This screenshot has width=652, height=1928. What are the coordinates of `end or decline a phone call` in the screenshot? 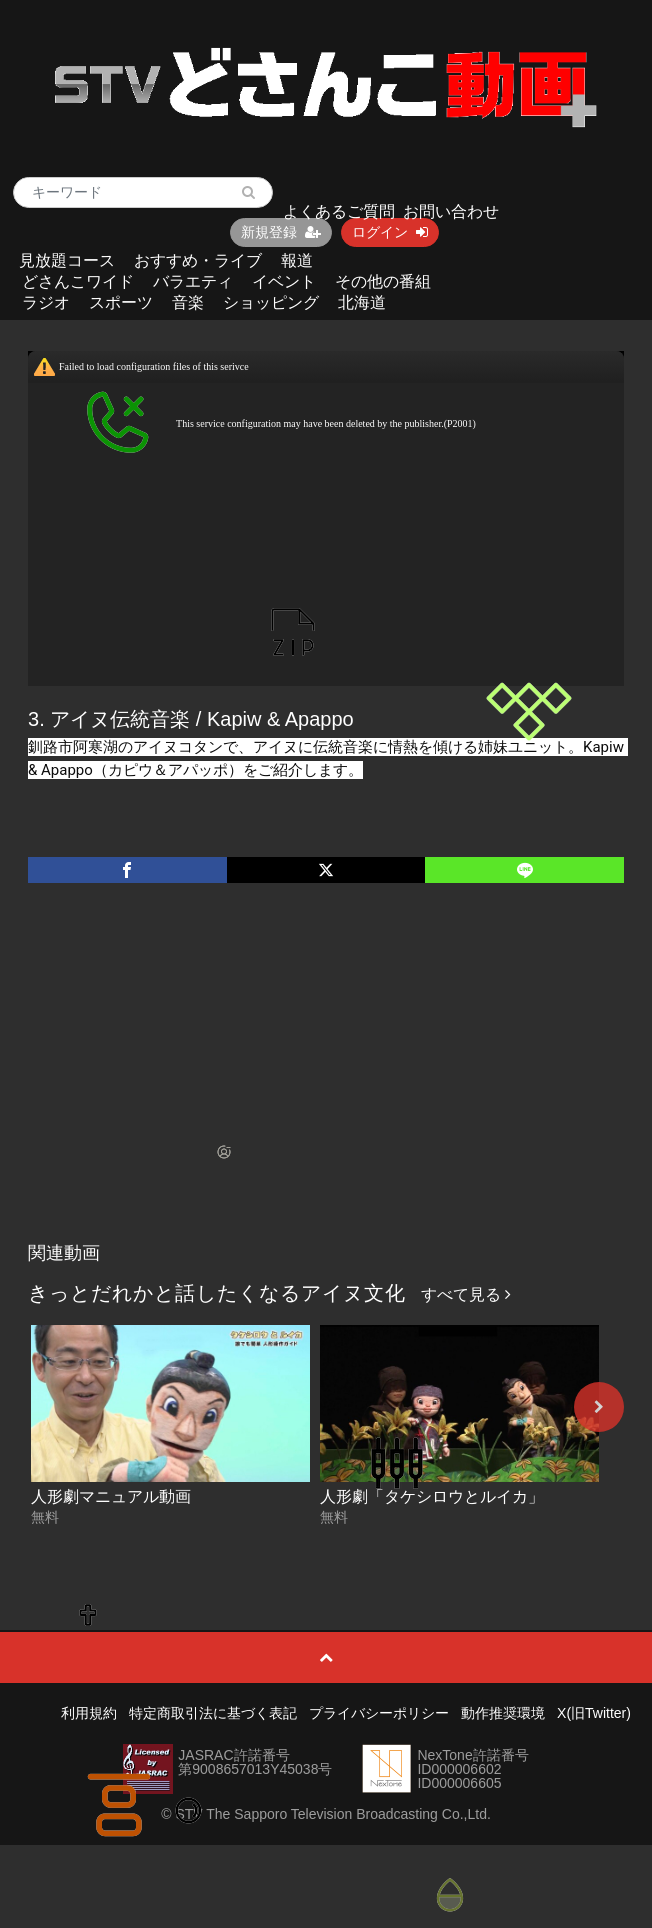 It's located at (119, 421).